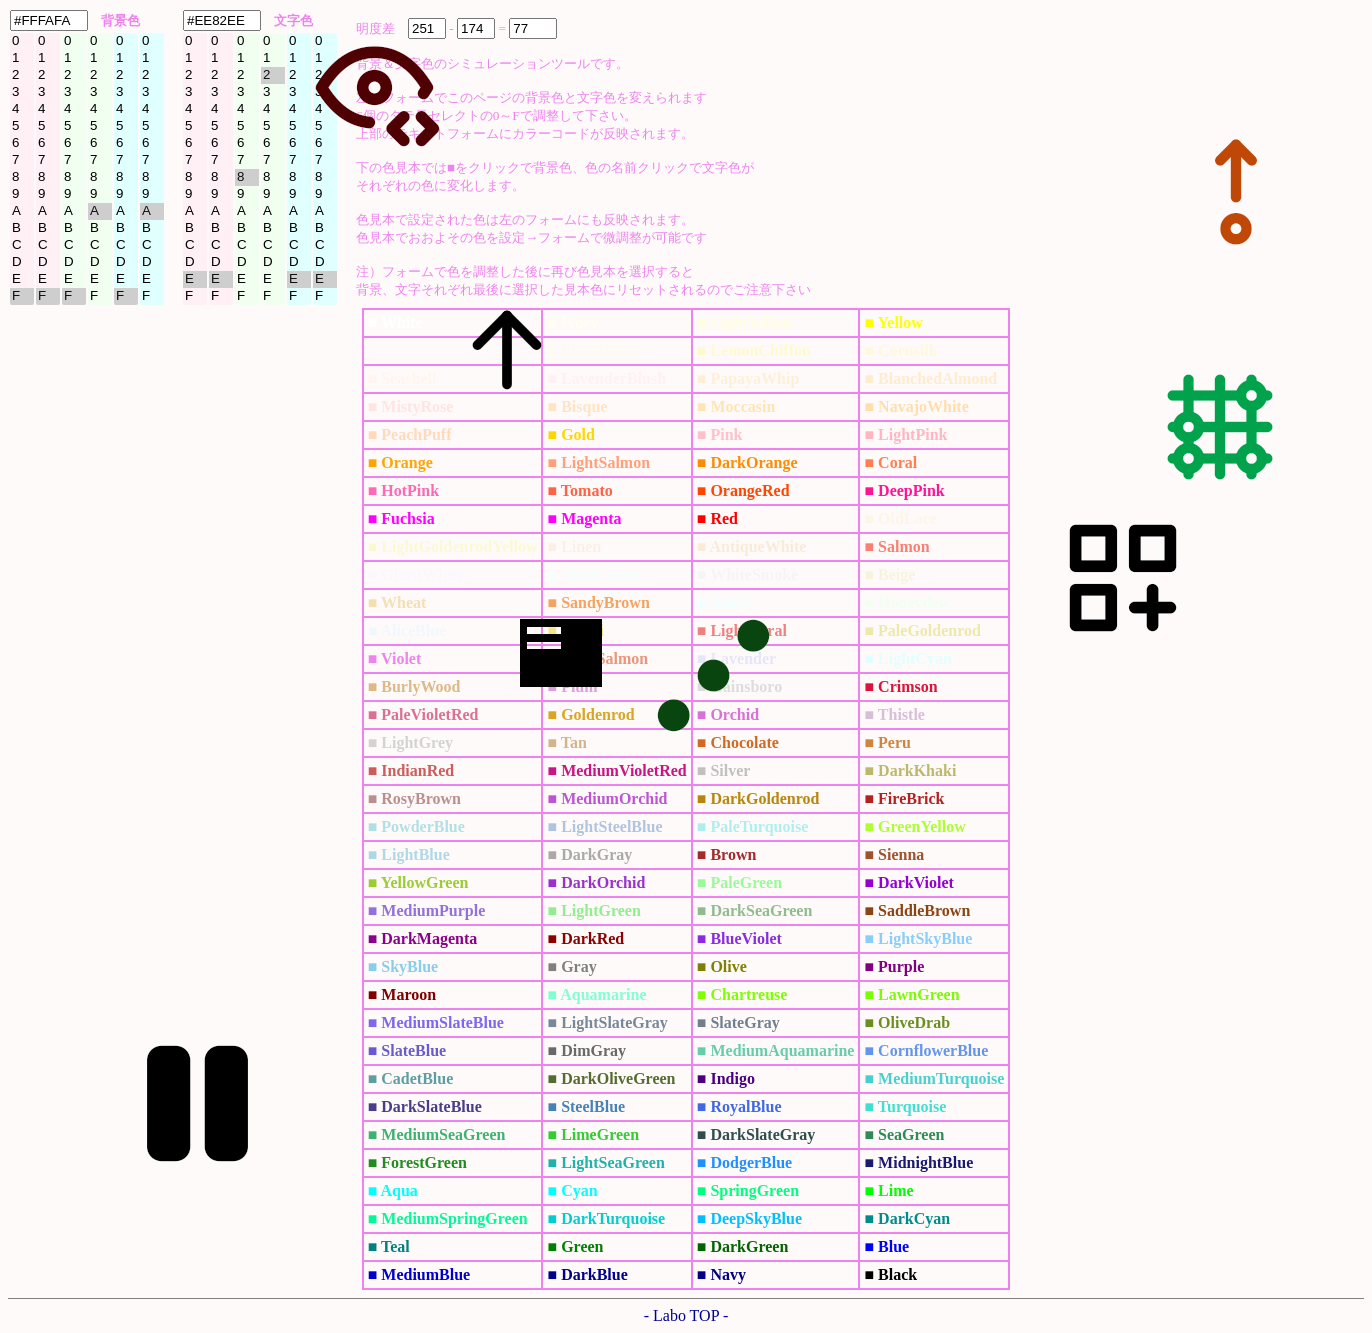  Describe the element at coordinates (1123, 578) in the screenshot. I see `add a new category` at that location.